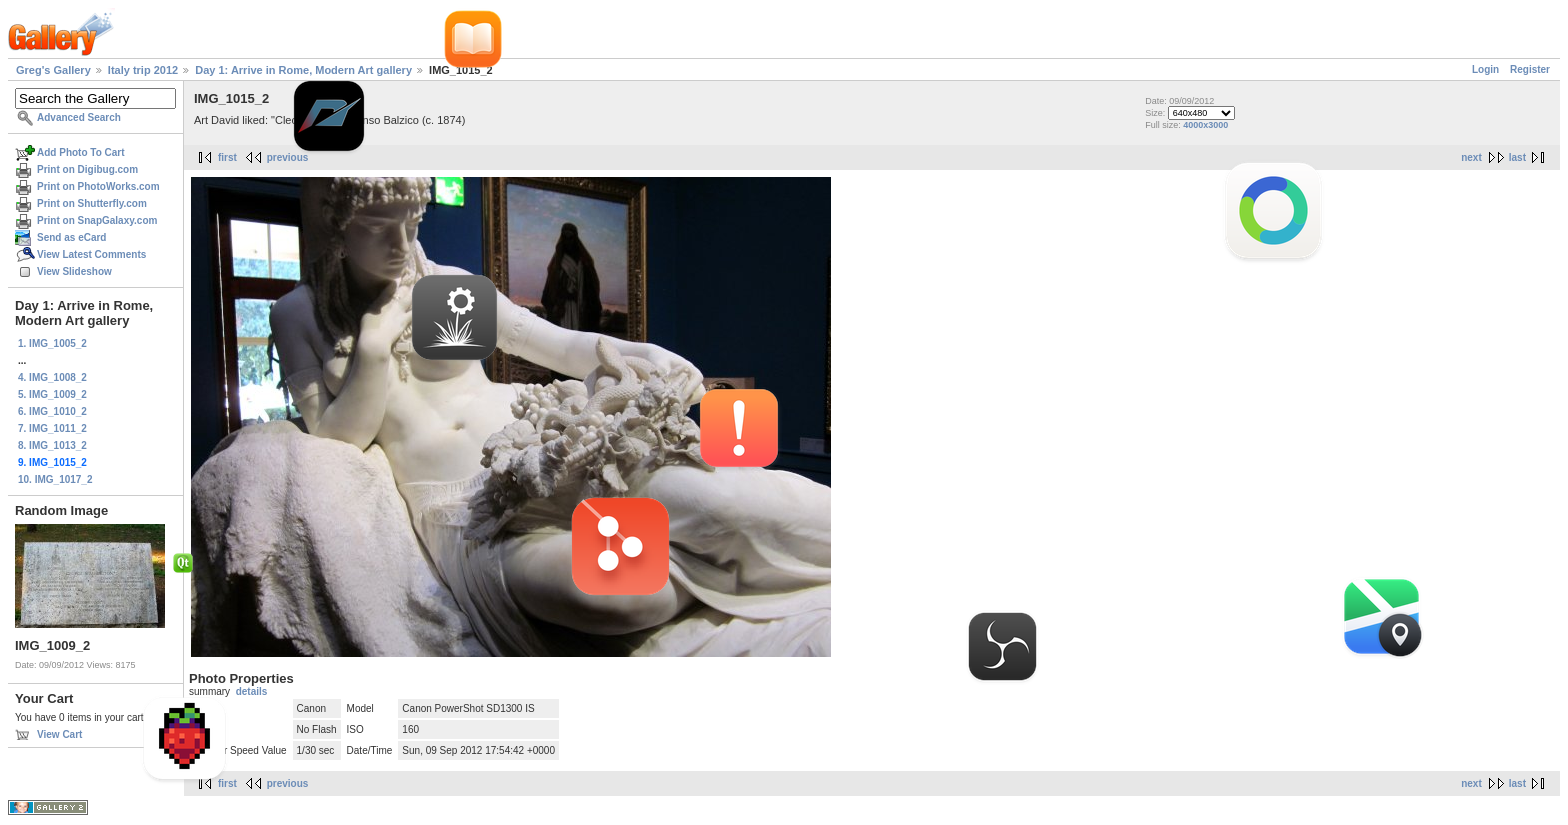  I want to click on open Google Maps, so click(1381, 616).